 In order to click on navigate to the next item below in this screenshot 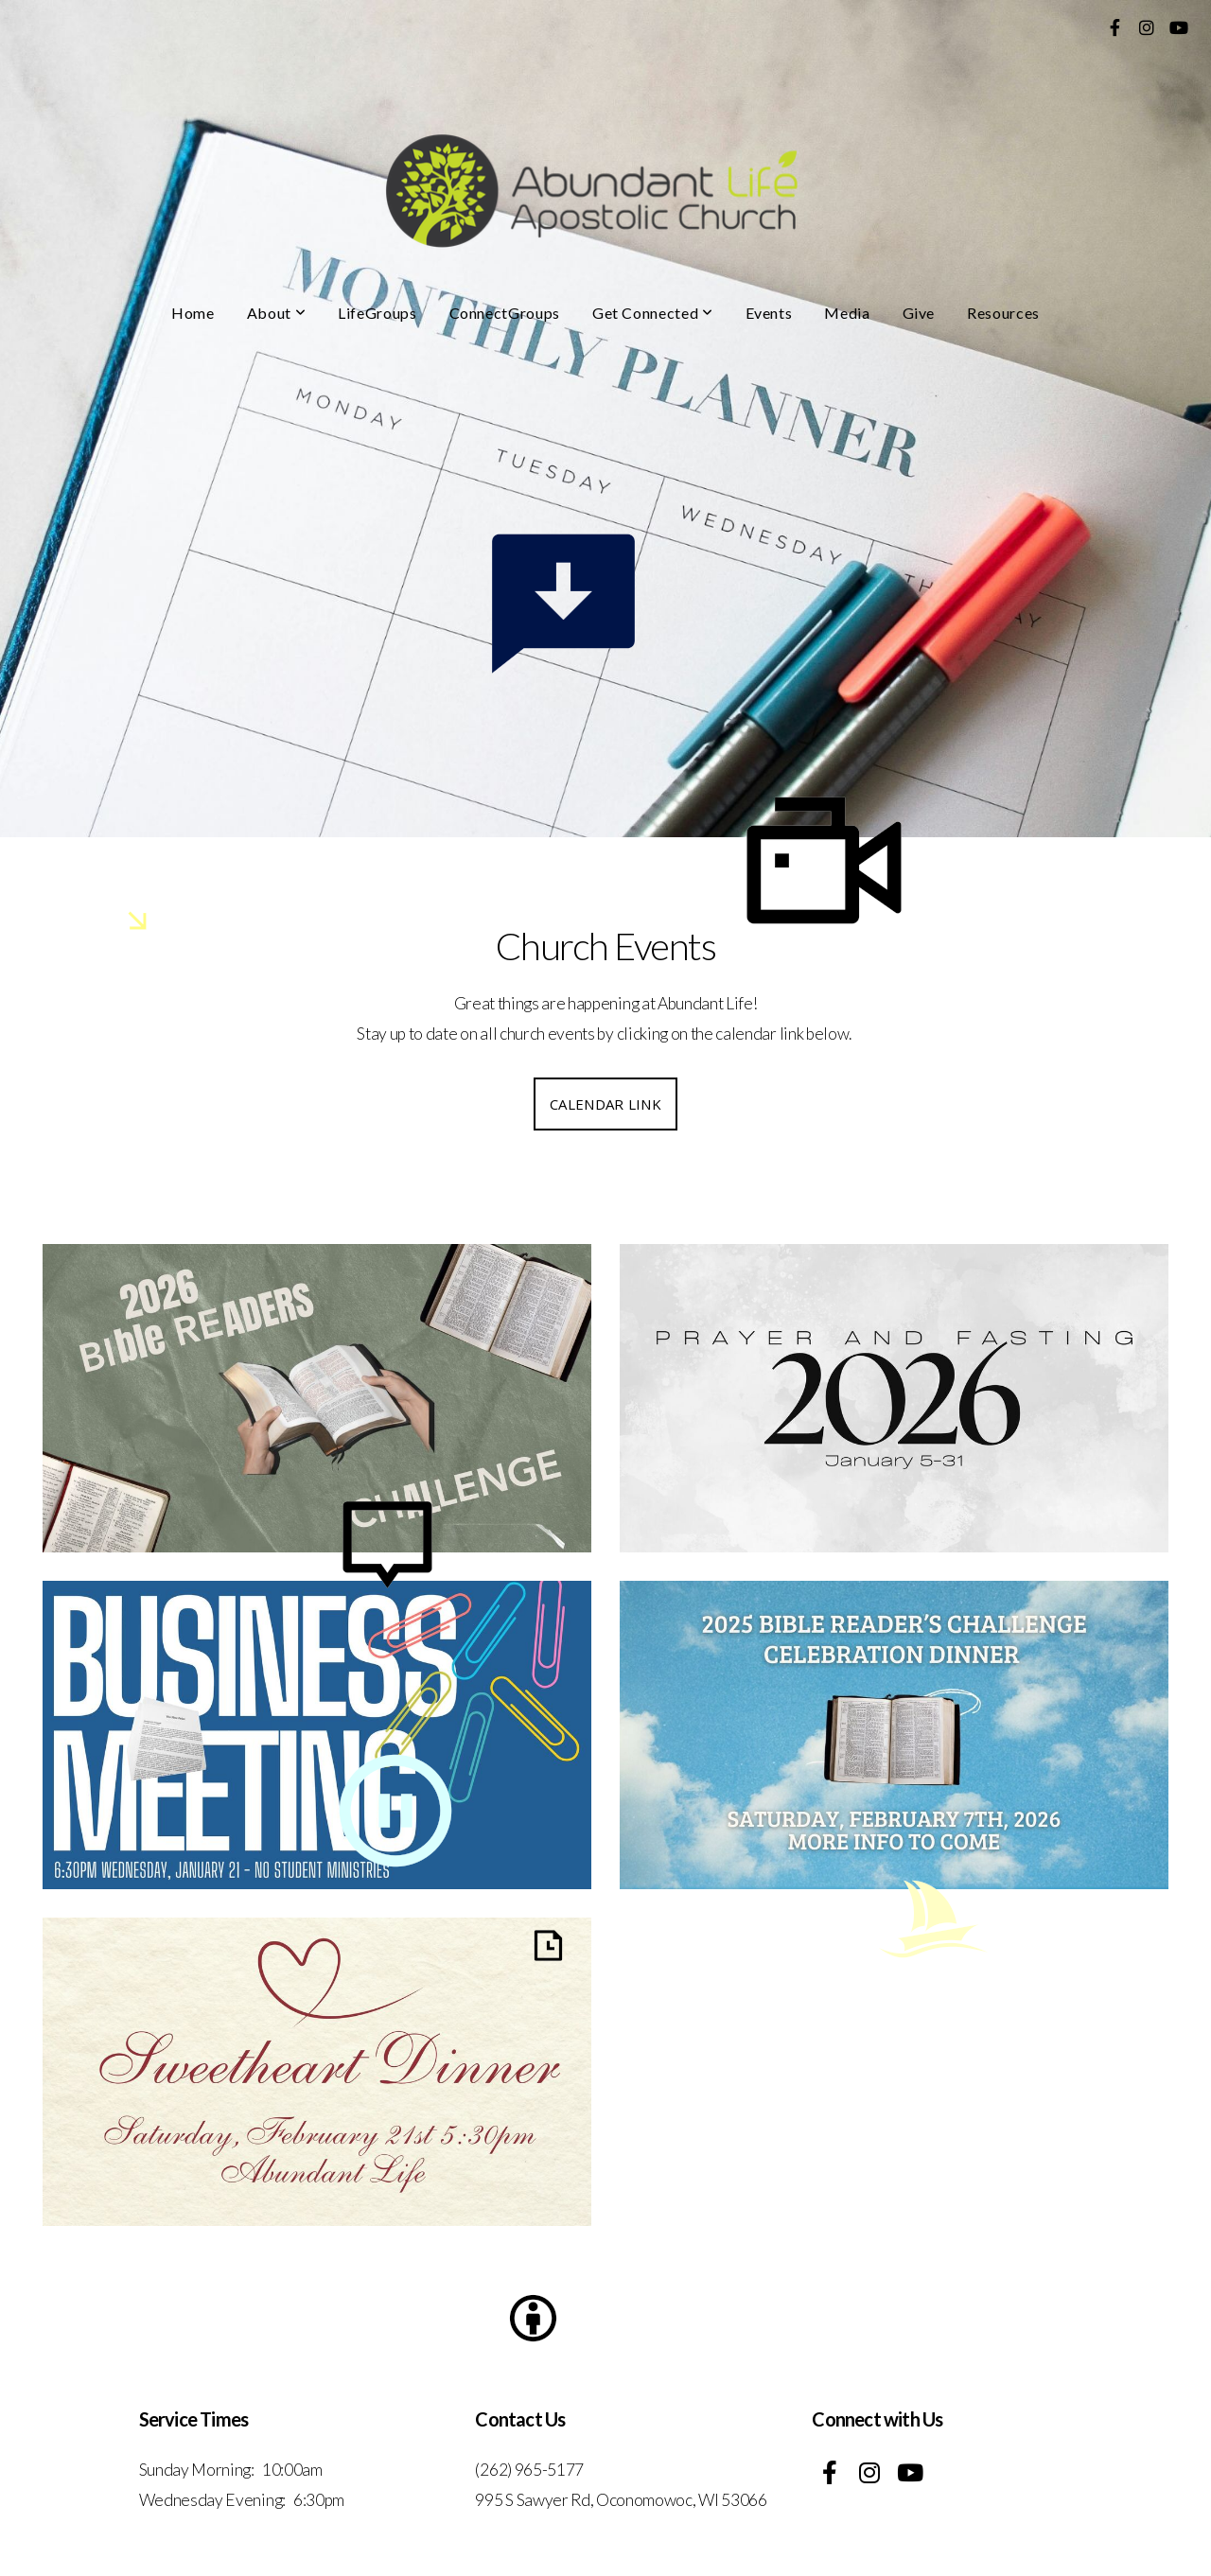, I will do `click(137, 920)`.